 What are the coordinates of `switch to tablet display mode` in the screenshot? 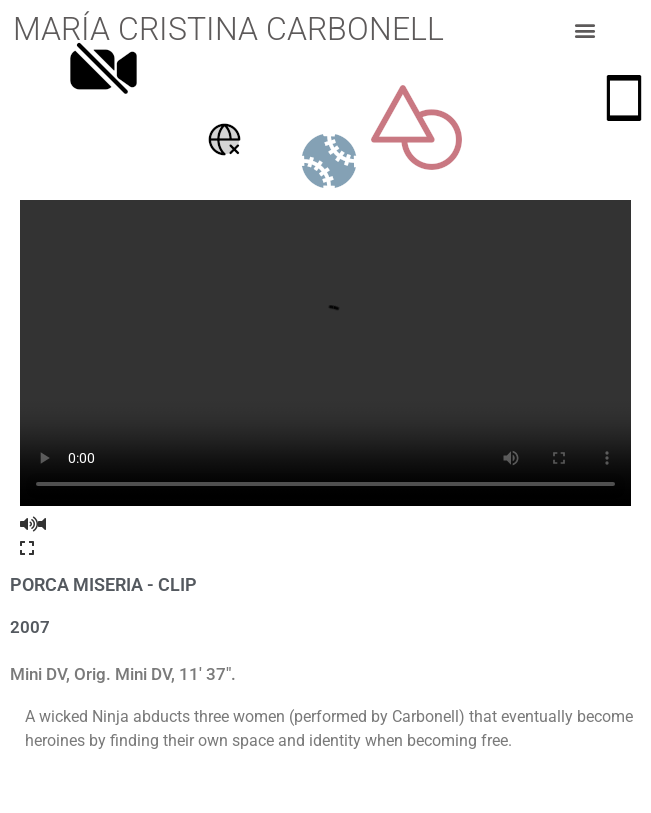 It's located at (624, 98).